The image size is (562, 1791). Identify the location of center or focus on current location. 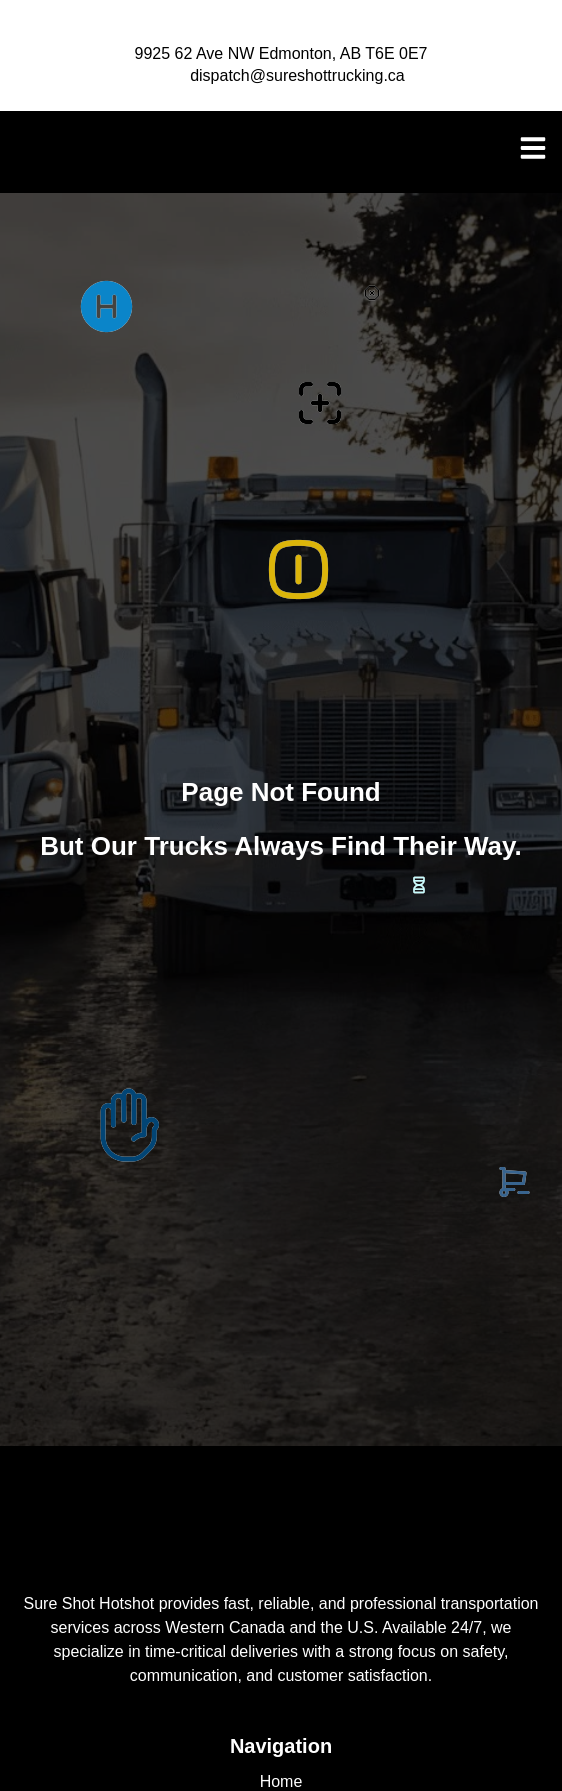
(320, 403).